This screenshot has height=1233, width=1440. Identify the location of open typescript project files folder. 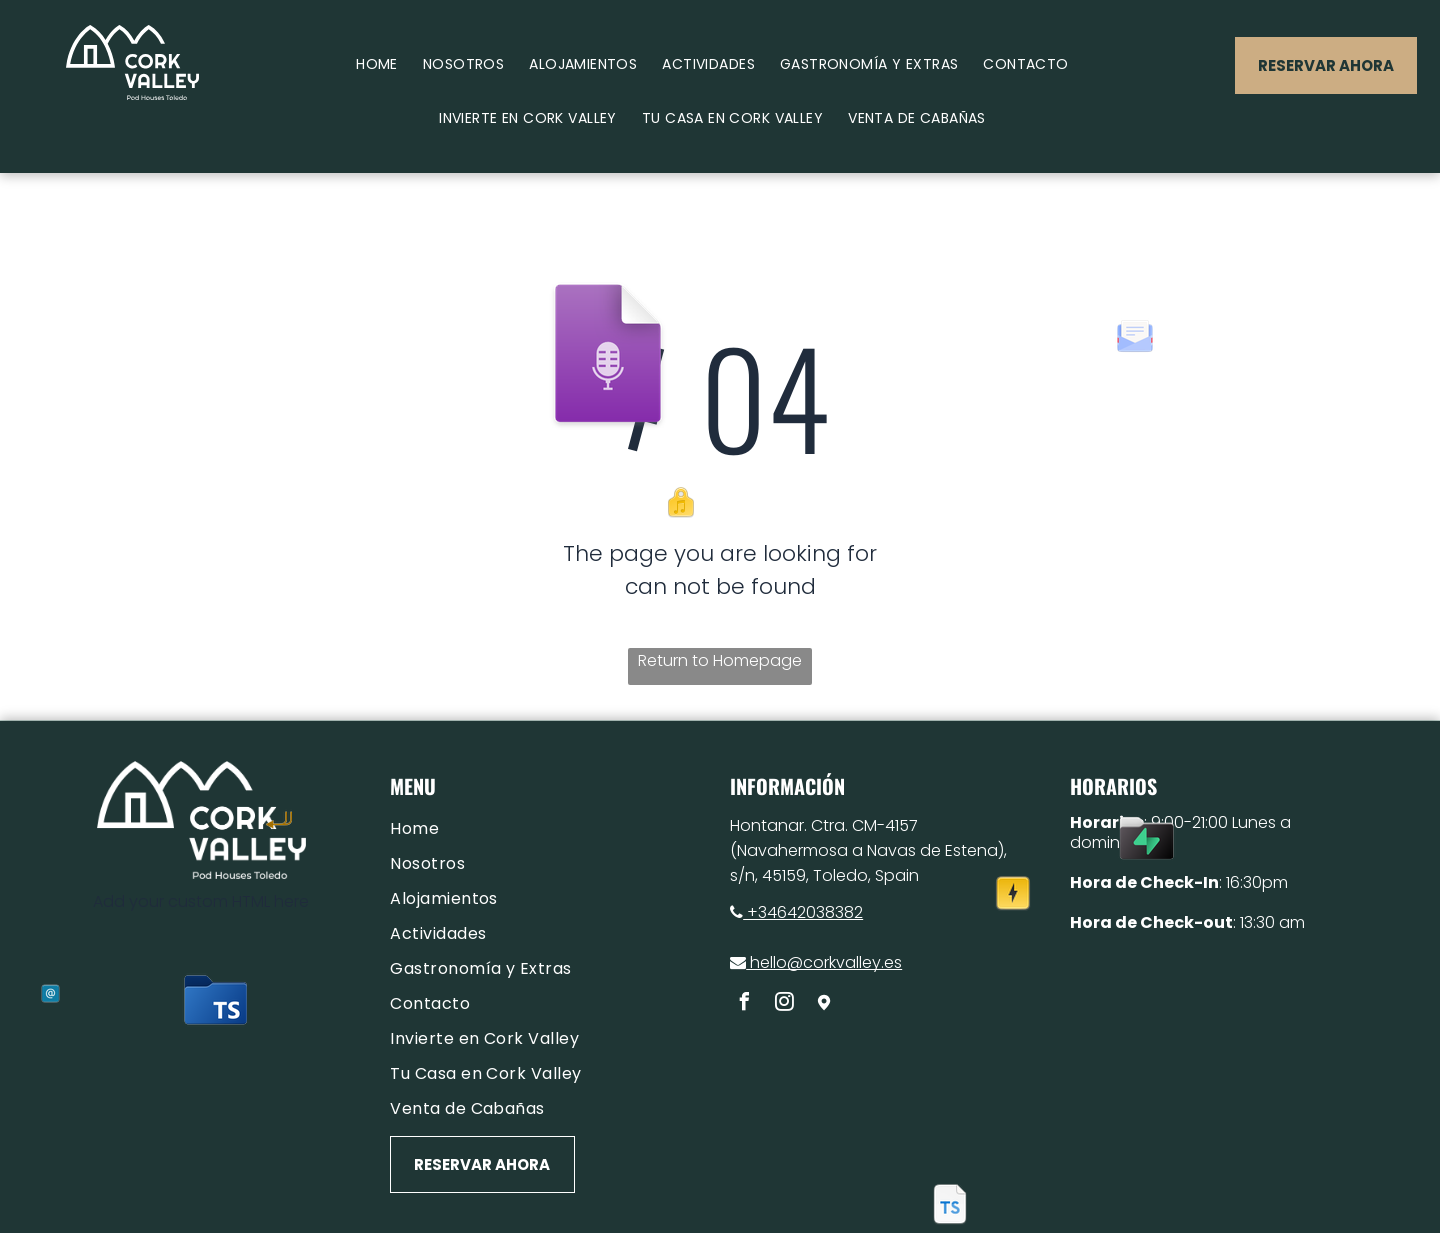
(215, 1001).